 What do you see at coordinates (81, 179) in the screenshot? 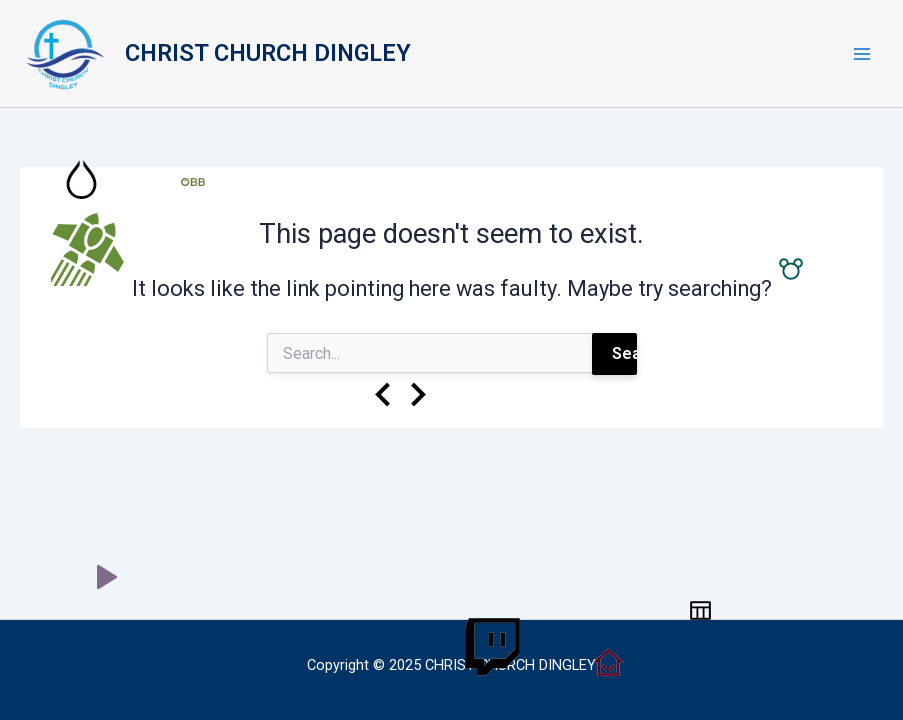
I see `hyprland window manager logo` at bounding box center [81, 179].